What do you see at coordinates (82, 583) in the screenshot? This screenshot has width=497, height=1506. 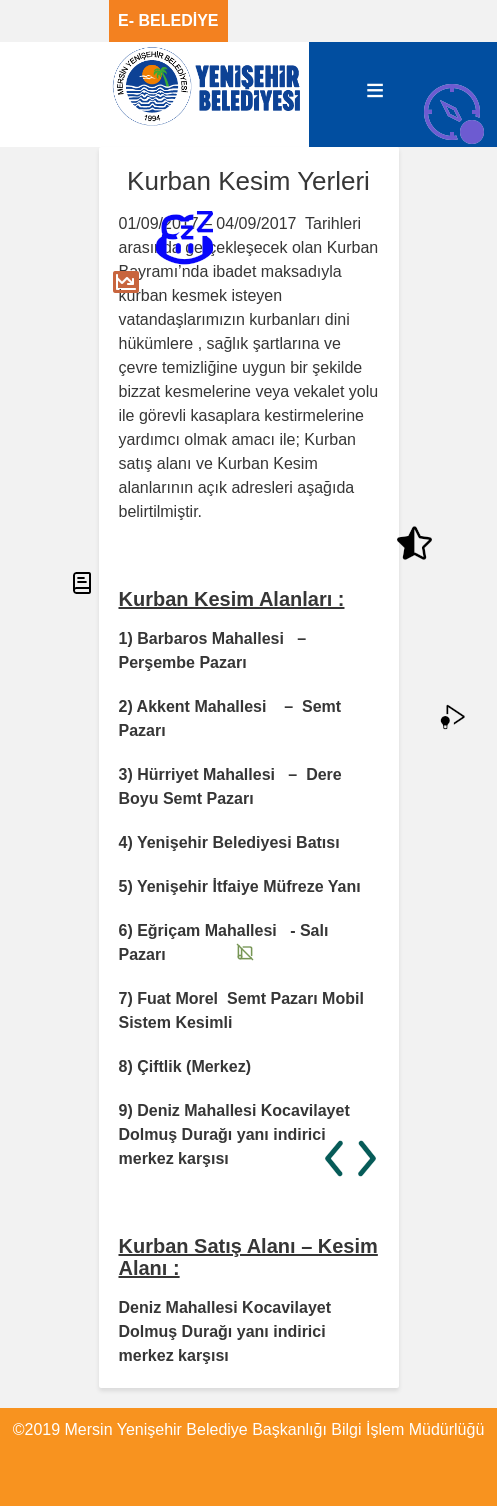 I see `open a book or reading view` at bounding box center [82, 583].